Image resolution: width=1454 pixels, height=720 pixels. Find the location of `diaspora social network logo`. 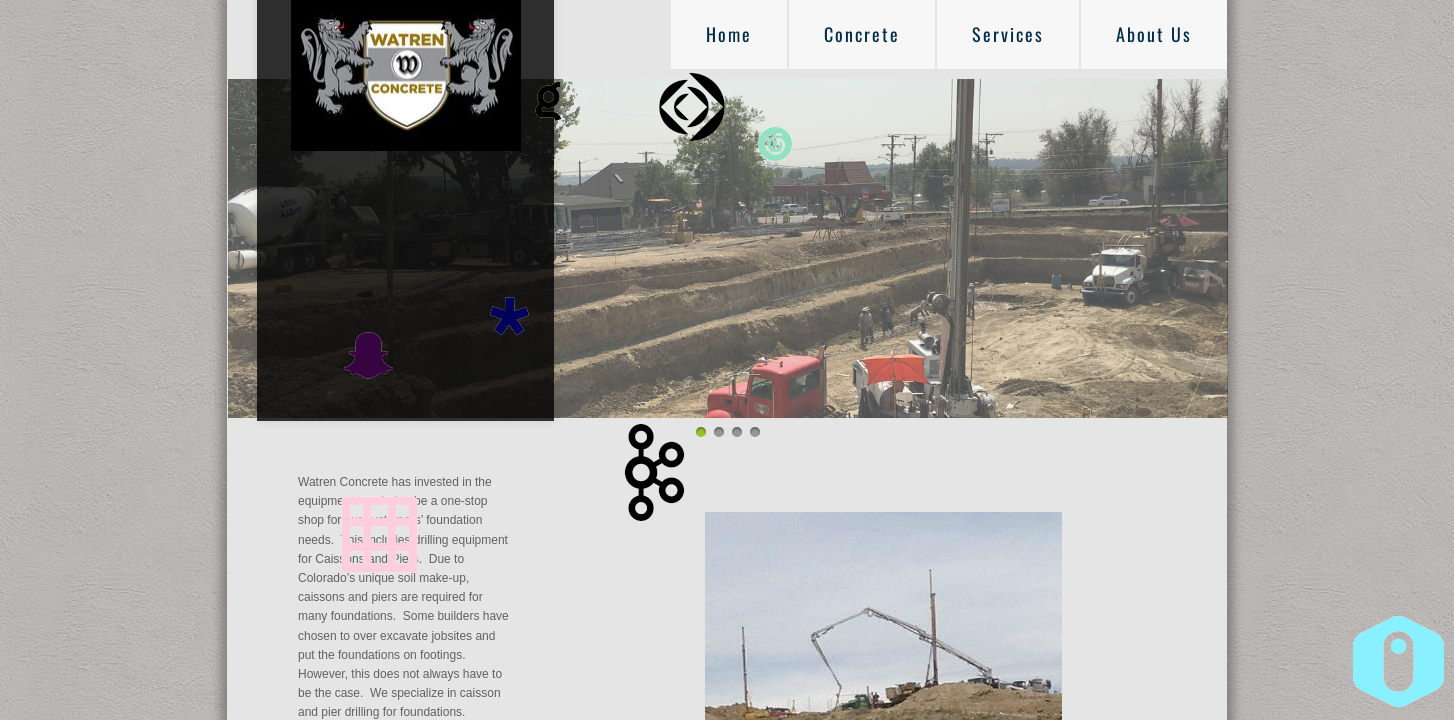

diaspora social network logo is located at coordinates (509, 316).